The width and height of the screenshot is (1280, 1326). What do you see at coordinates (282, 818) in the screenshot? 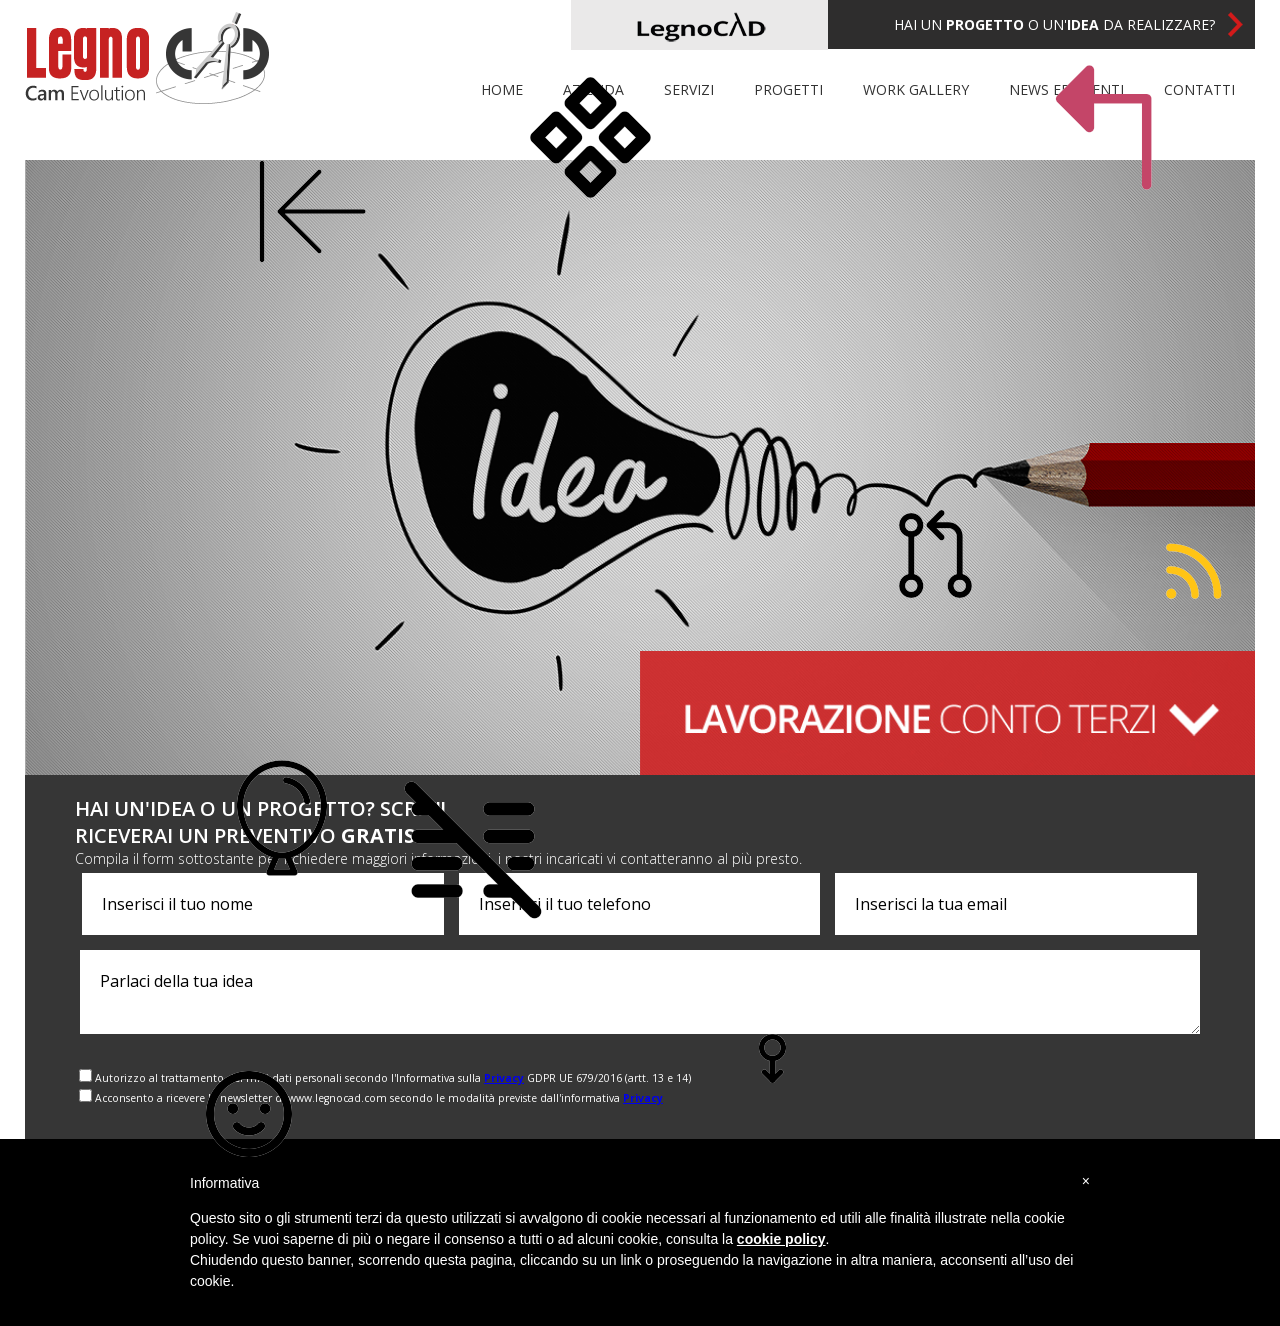
I see `indicates a celebration or birthday event` at bounding box center [282, 818].